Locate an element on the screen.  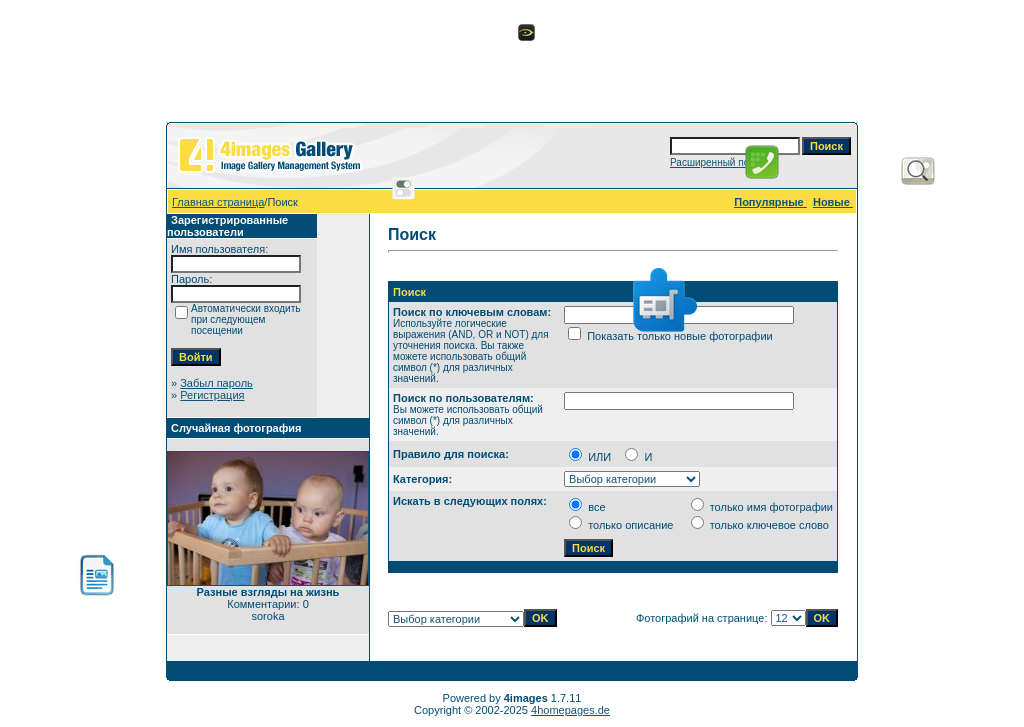
open eye of mate image viewer application is located at coordinates (918, 171).